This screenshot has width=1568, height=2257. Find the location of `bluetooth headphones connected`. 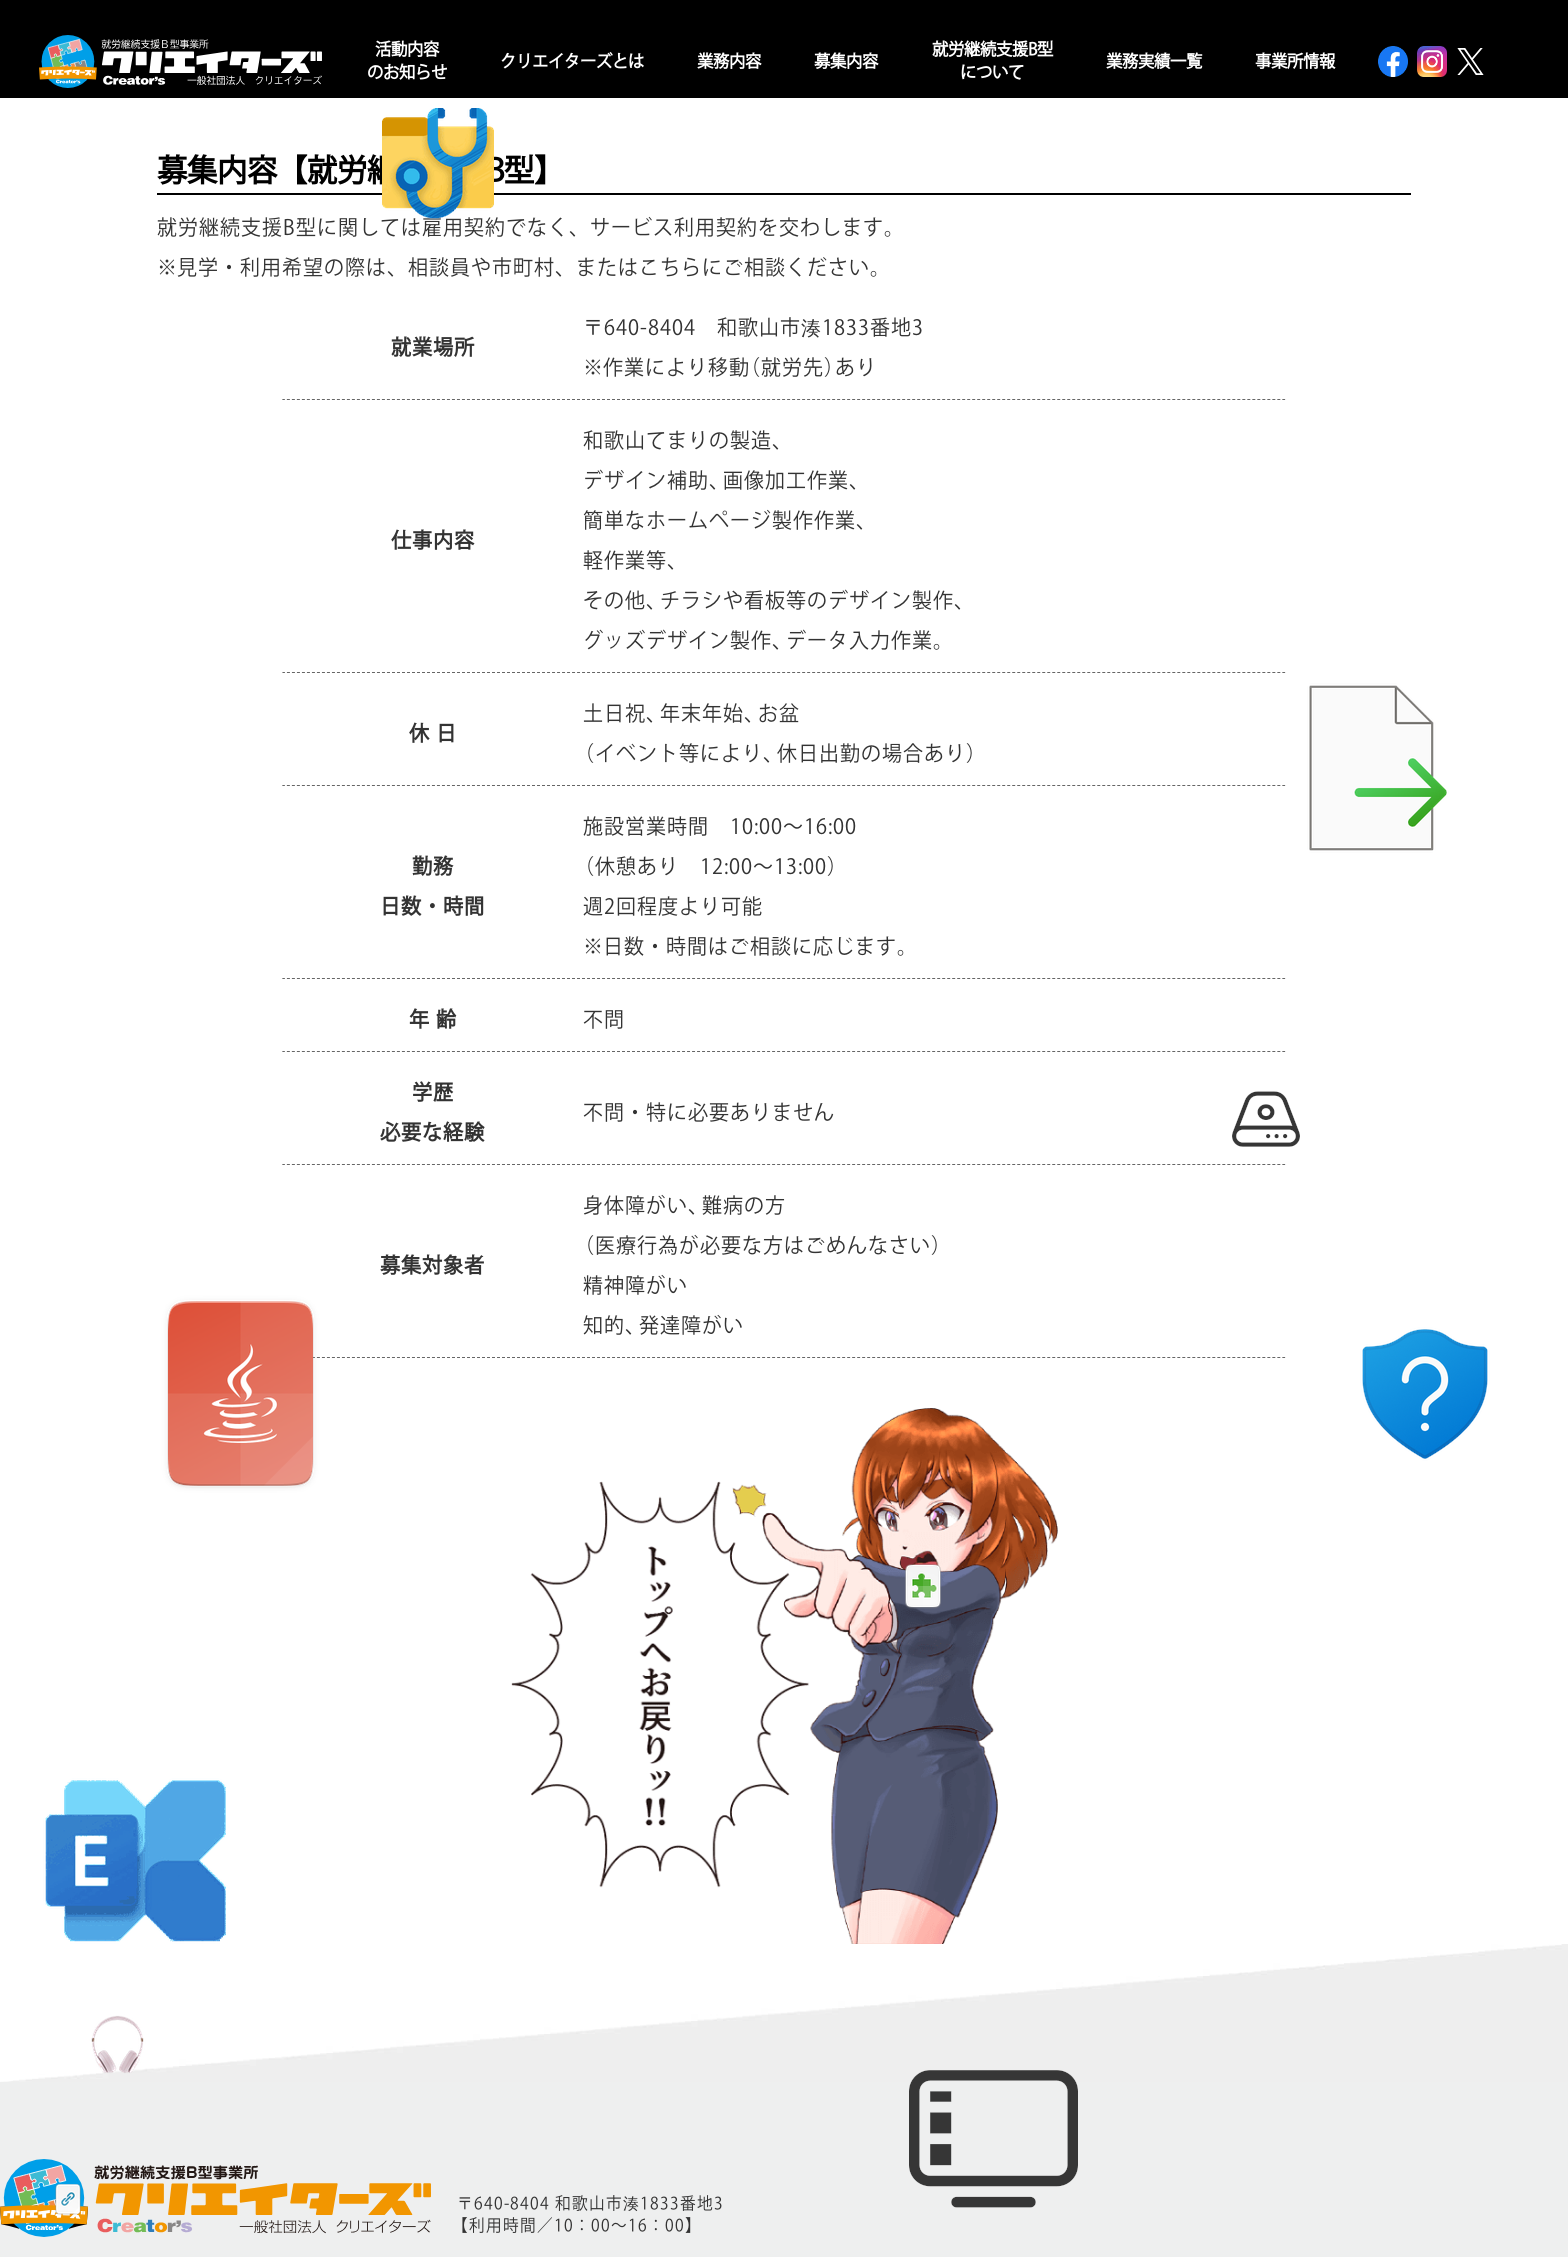

bluetooth headphones connected is located at coordinates (117, 2044).